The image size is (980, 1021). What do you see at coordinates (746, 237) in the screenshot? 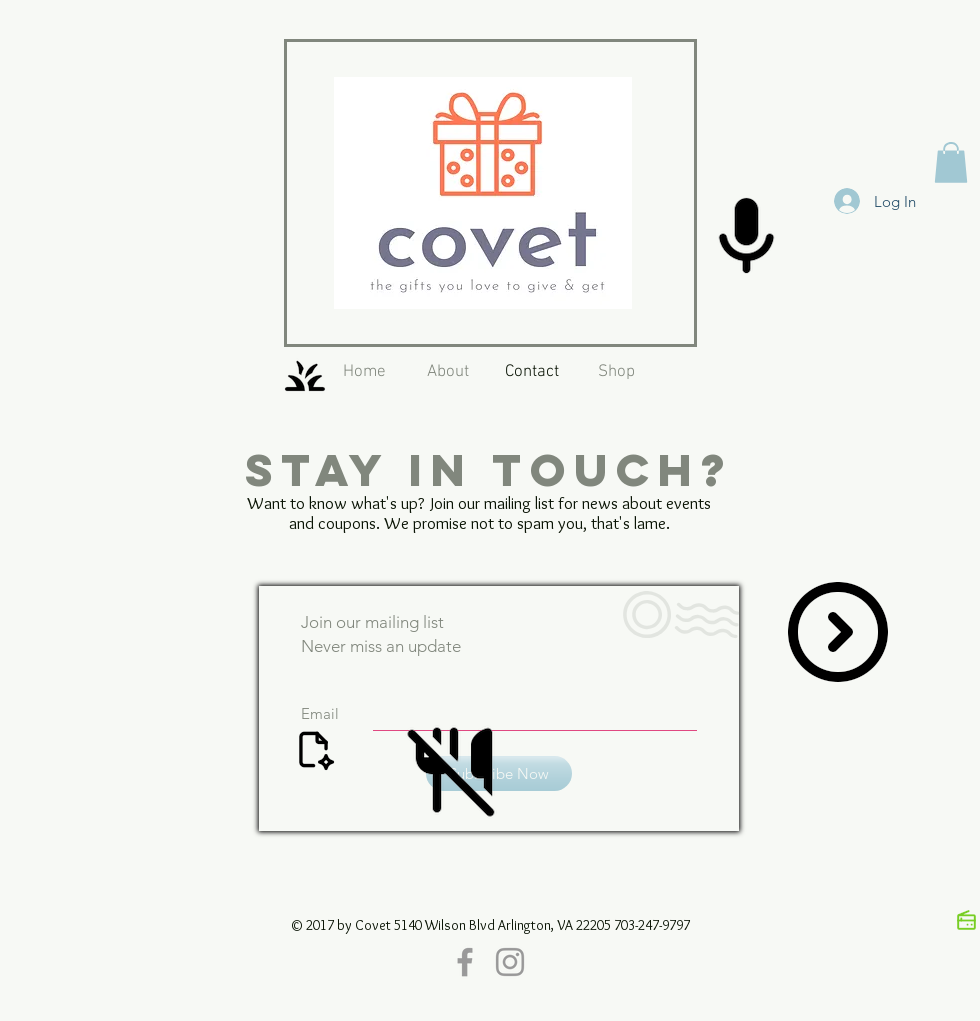
I see `tap to start voice recording` at bounding box center [746, 237].